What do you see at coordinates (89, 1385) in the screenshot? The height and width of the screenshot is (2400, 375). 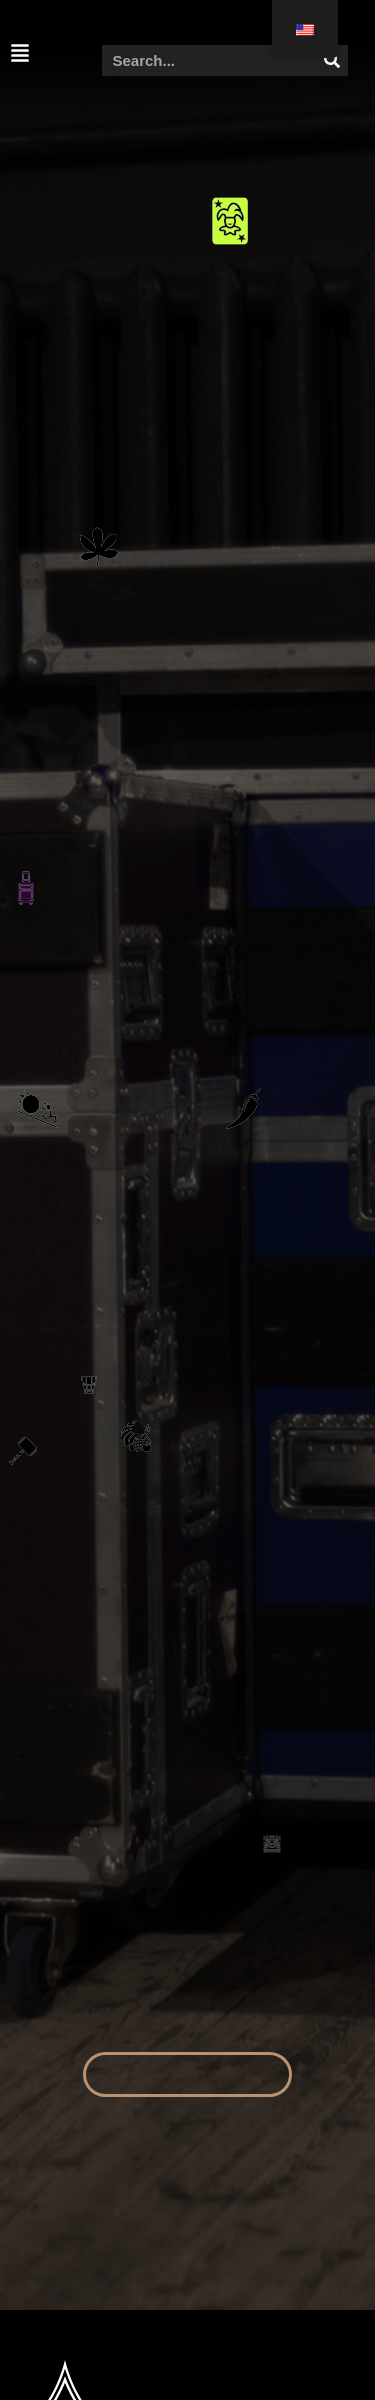 I see `equip metal scale armor` at bounding box center [89, 1385].